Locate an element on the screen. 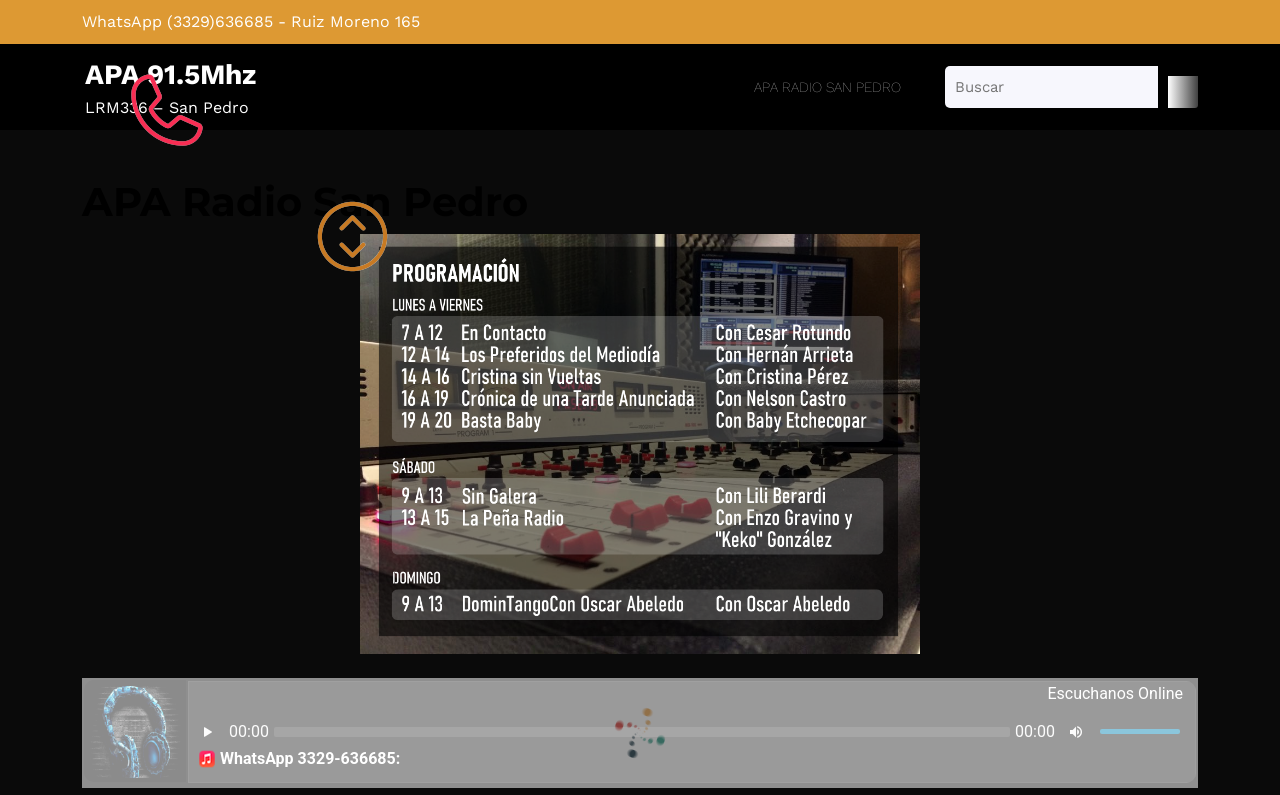 The width and height of the screenshot is (1280, 795). expand or collapse content is located at coordinates (352, 236).